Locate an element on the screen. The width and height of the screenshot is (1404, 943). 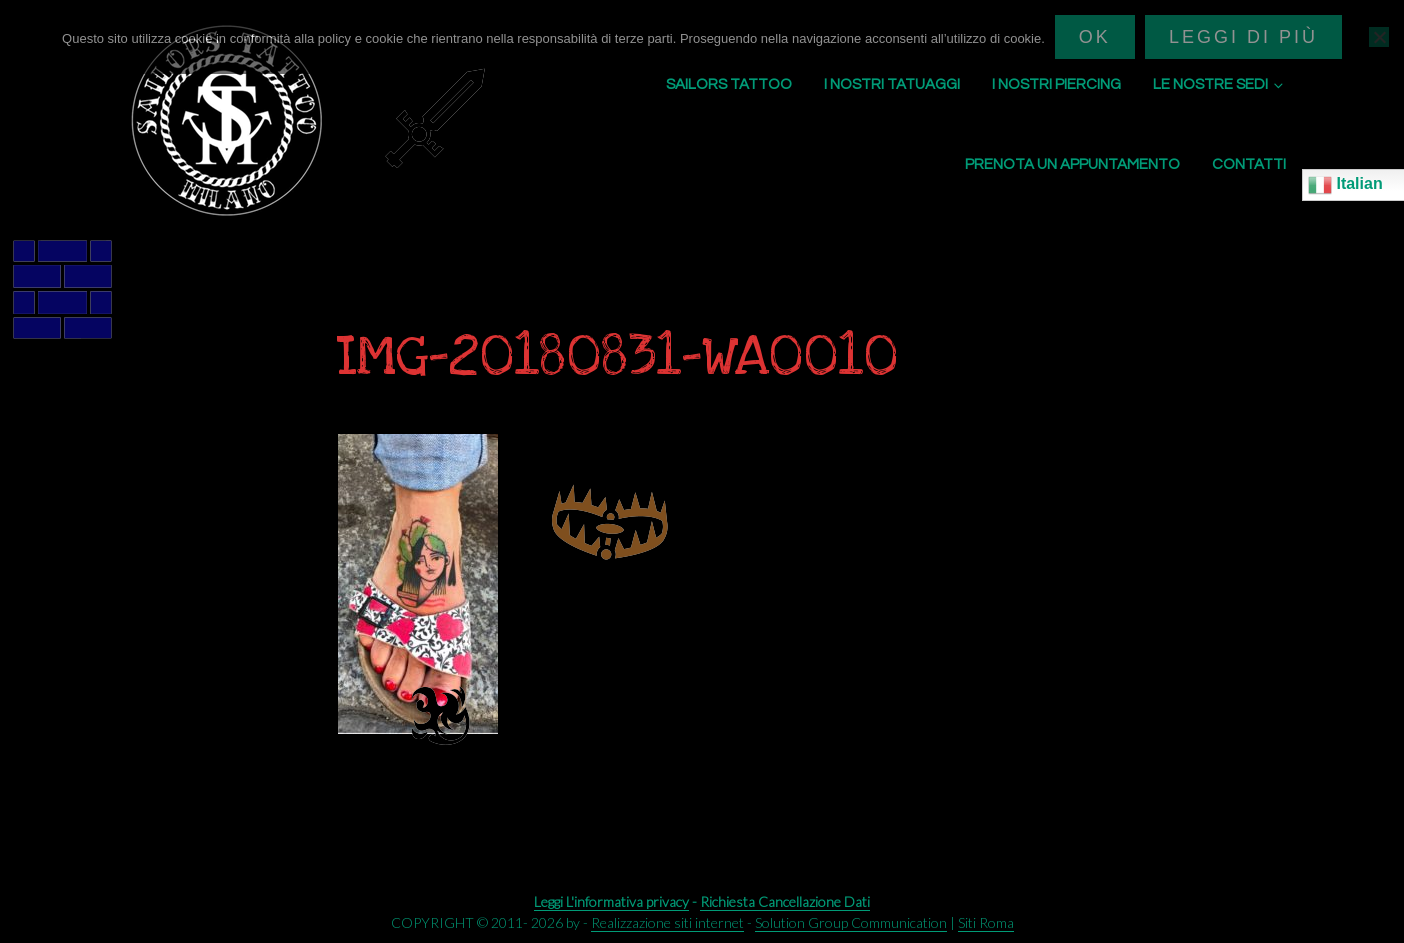
indicates a wall or barrier element in a game is located at coordinates (62, 289).